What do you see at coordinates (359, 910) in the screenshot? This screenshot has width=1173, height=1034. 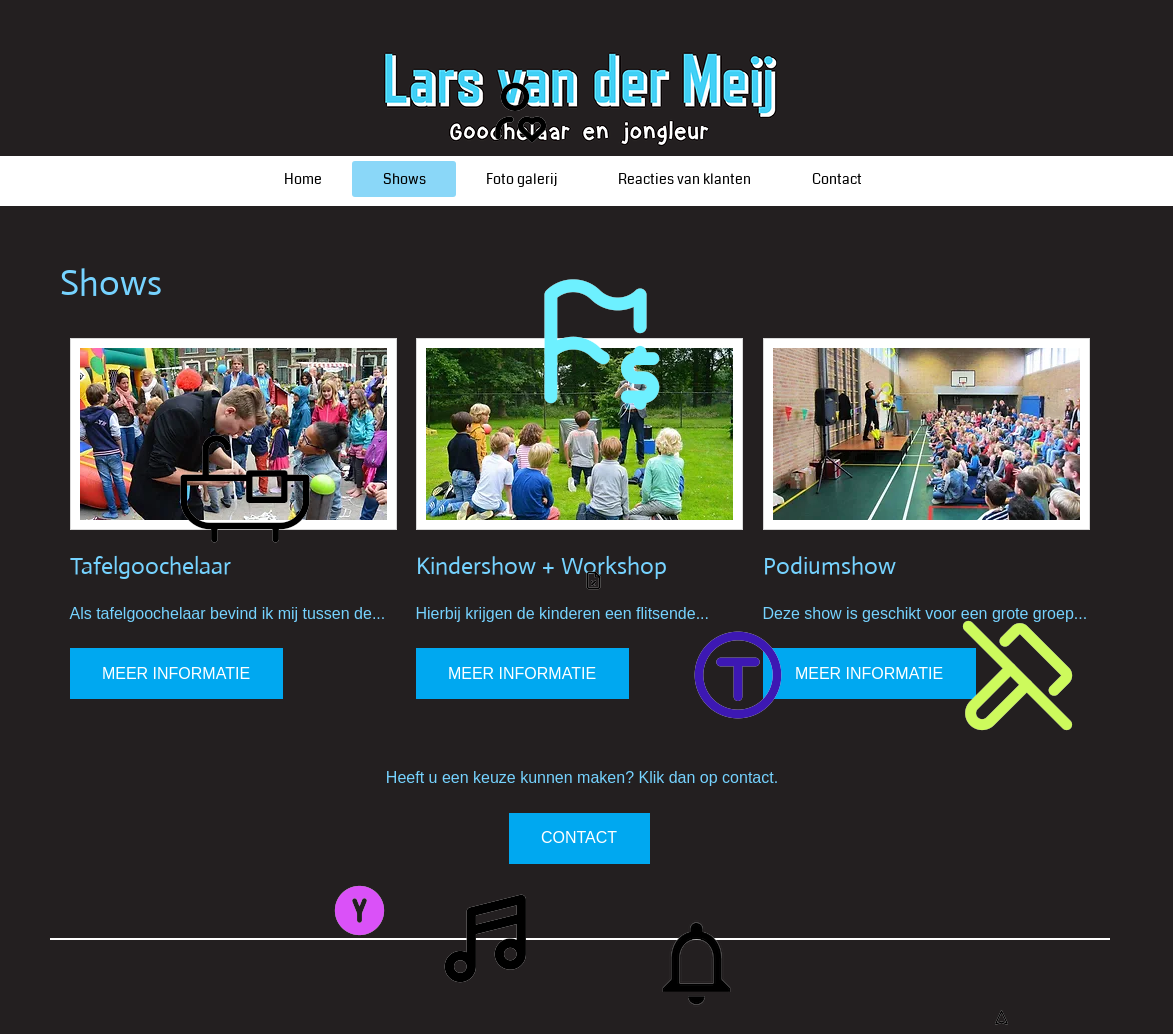 I see `indicates items or options starting with the letter Y` at bounding box center [359, 910].